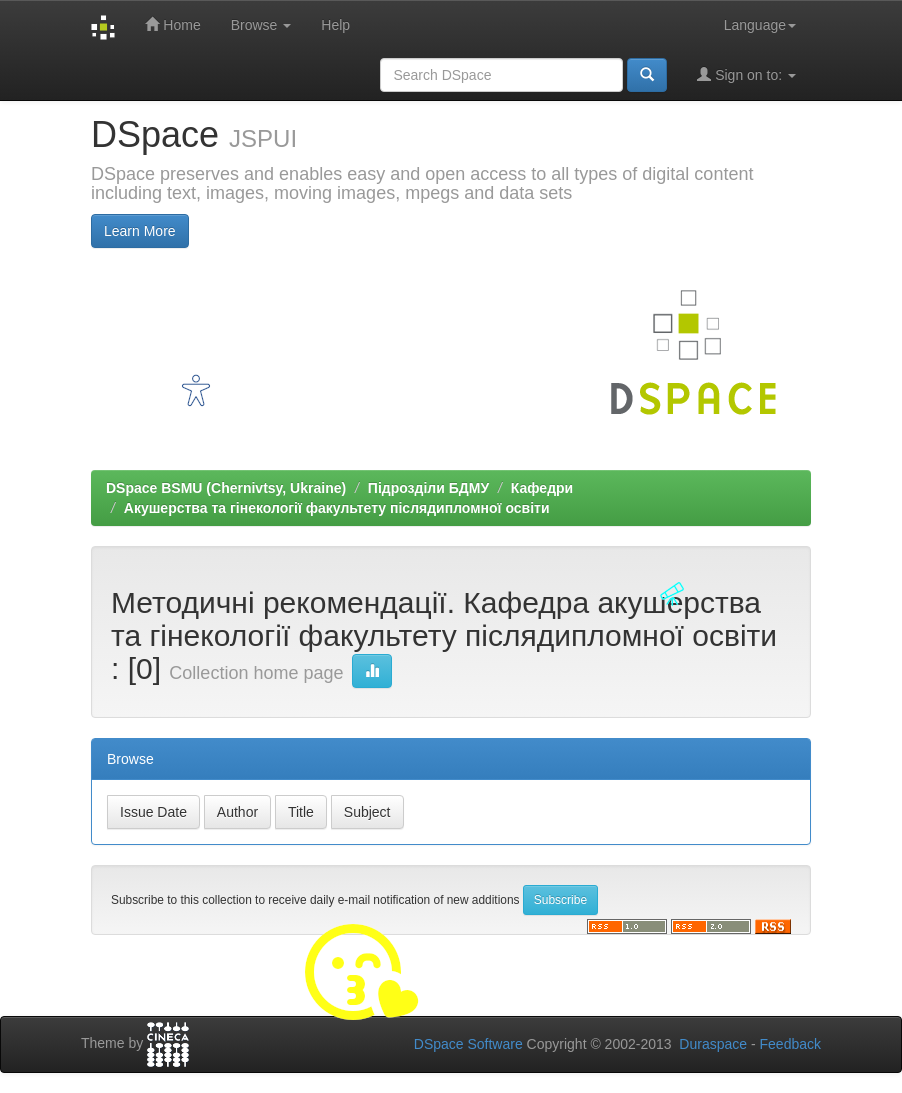  Describe the element at coordinates (196, 391) in the screenshot. I see `accessibility settings or features` at that location.